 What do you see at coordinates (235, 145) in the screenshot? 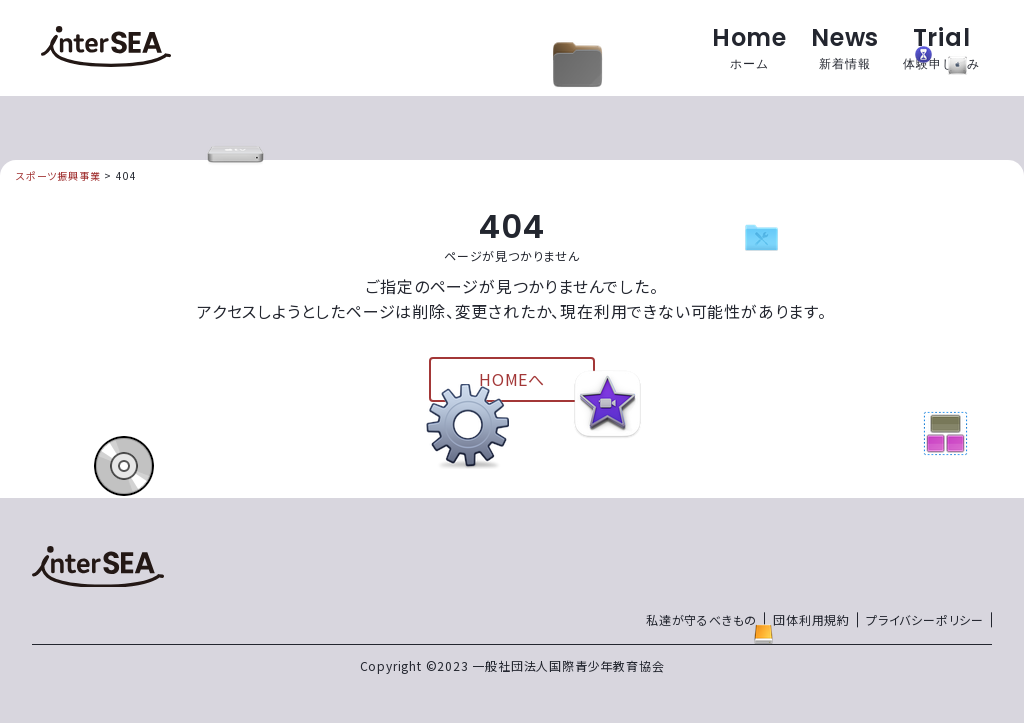
I see `apple tv device or app` at bounding box center [235, 145].